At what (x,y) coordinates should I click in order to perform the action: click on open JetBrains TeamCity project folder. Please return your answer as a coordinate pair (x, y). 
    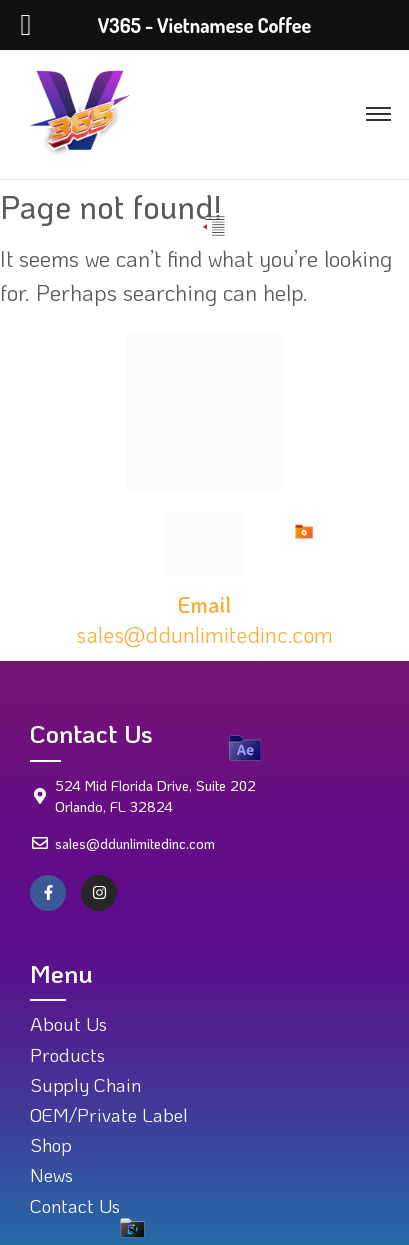
    Looking at the image, I should click on (132, 1228).